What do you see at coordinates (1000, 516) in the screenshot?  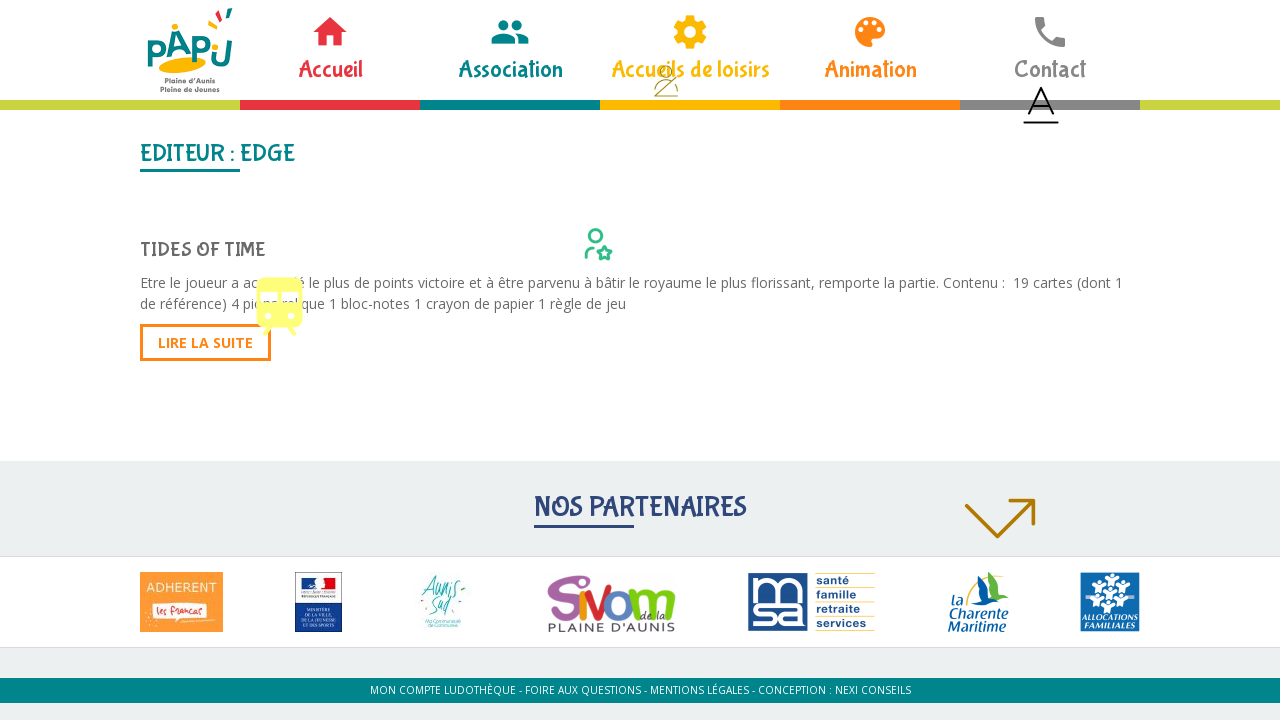 I see `reply to a message` at bounding box center [1000, 516].